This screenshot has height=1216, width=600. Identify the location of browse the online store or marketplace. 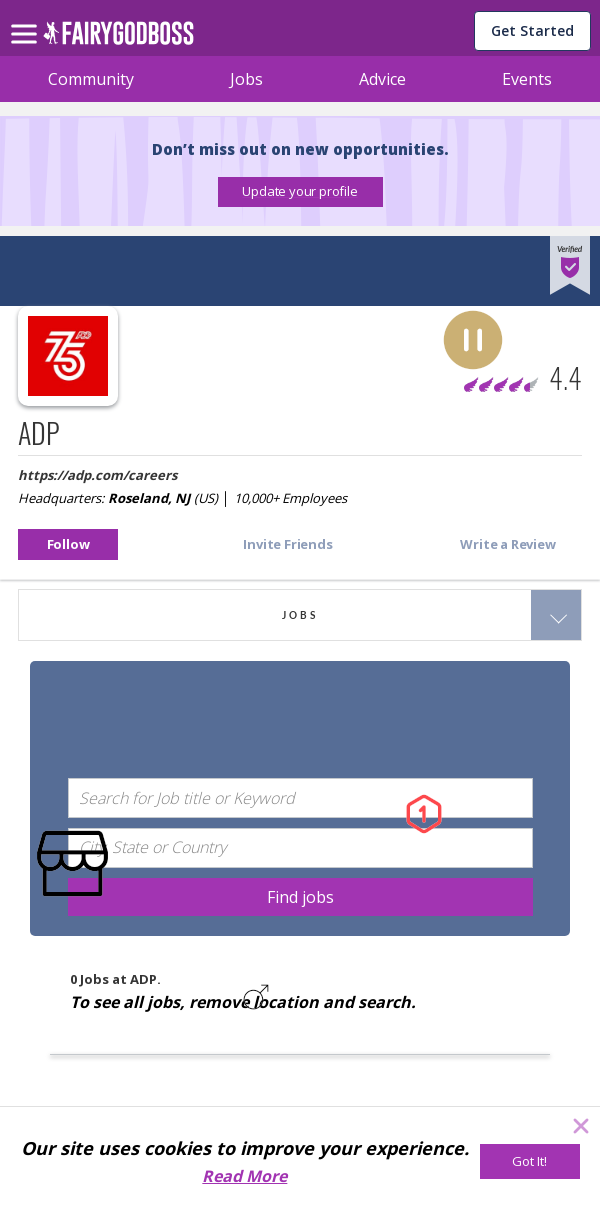
(72, 863).